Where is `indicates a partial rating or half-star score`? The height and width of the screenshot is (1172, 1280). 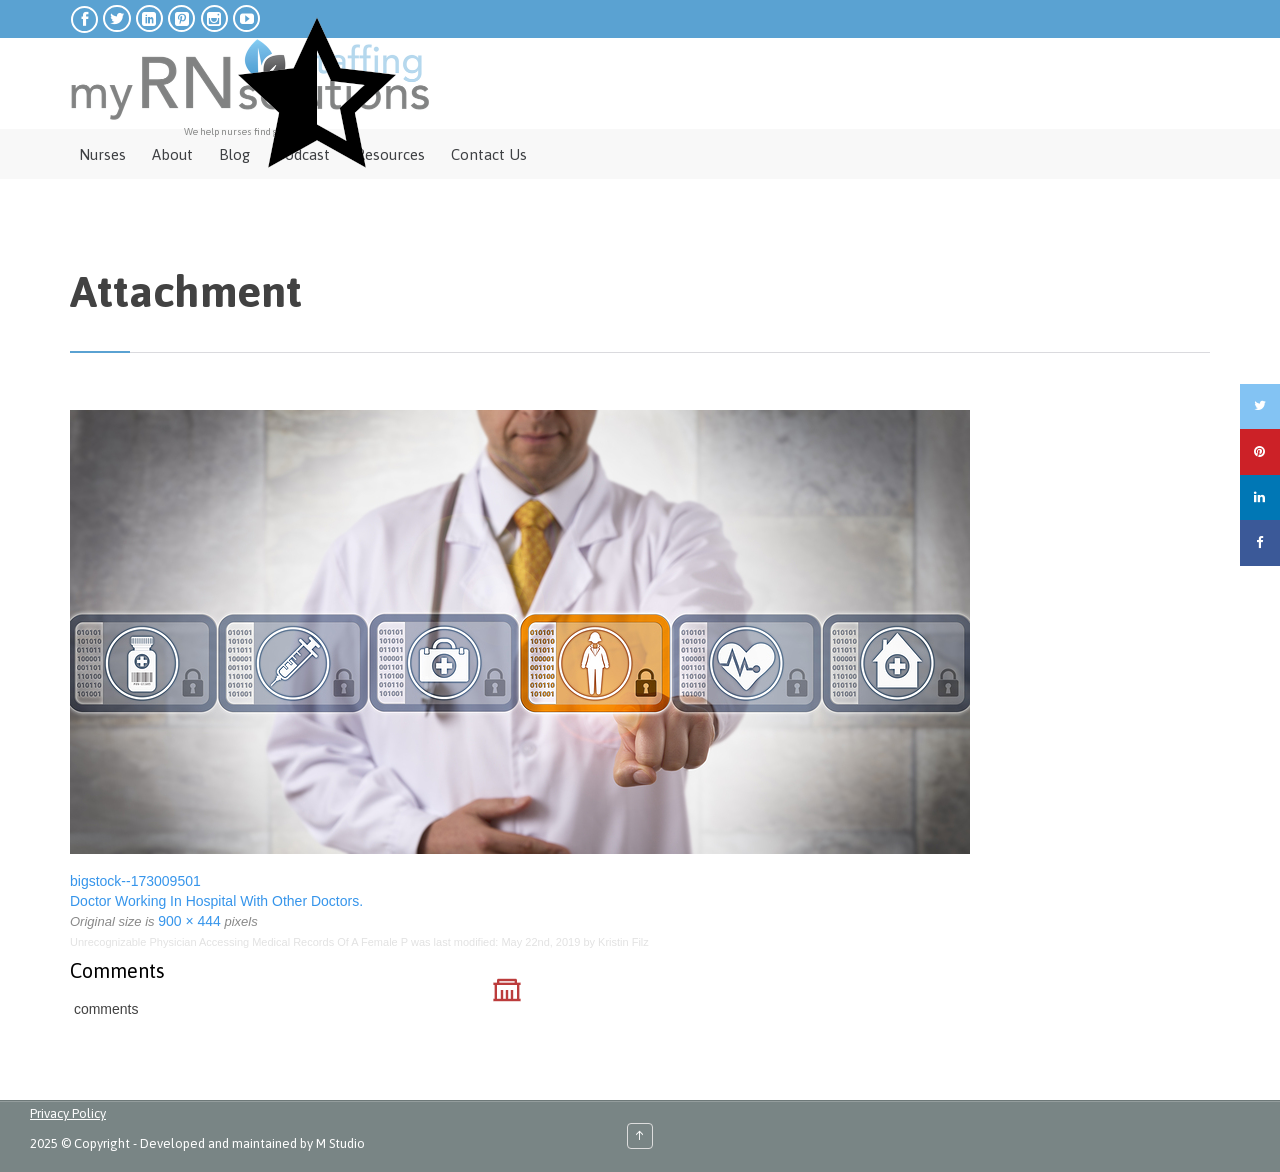
indicates a partial rating or half-star score is located at coordinates (317, 97).